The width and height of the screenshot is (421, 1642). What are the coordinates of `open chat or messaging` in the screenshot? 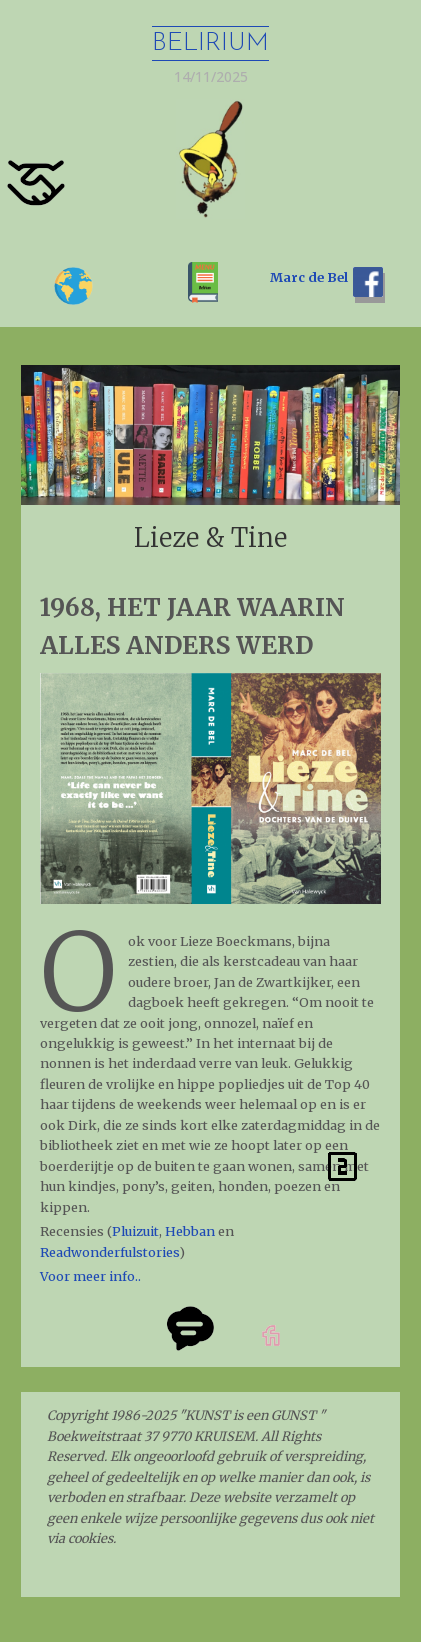 It's located at (189, 1328).